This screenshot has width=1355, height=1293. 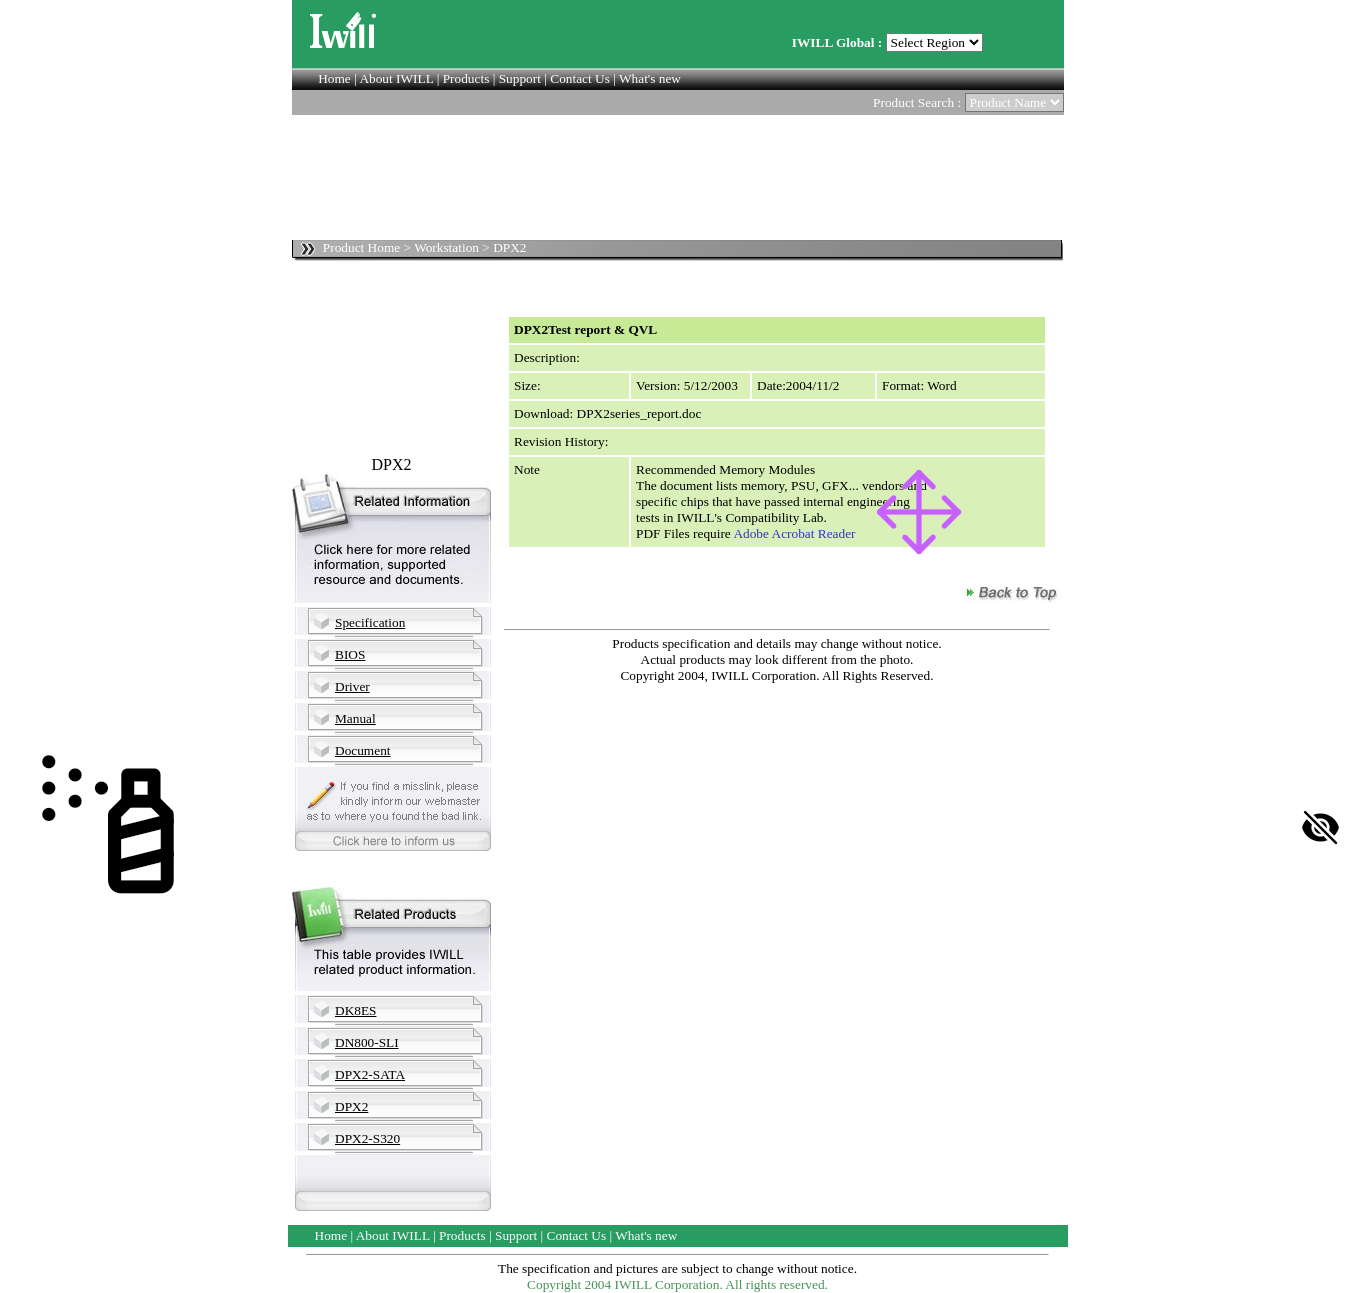 What do you see at coordinates (1320, 827) in the screenshot?
I see `hide password or sensitive content` at bounding box center [1320, 827].